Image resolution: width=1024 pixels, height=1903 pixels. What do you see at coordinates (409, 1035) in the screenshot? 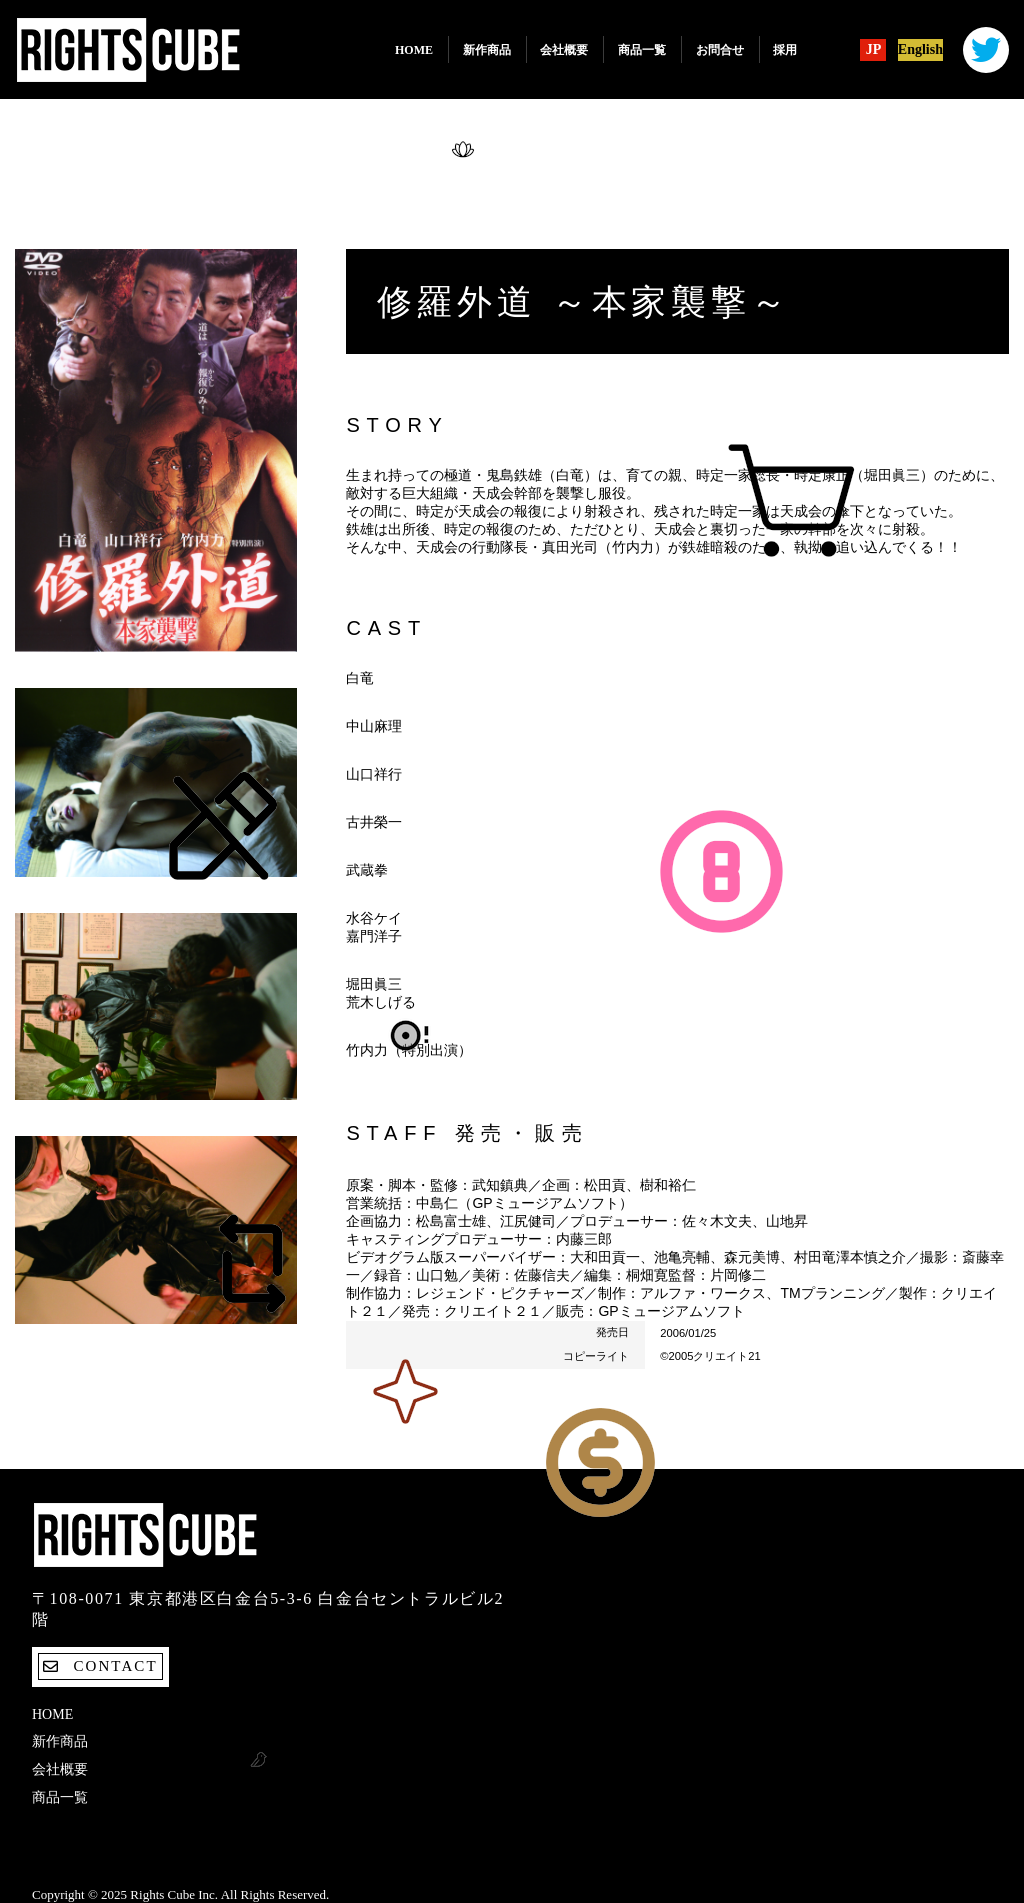
I see `indicates storage disc is full` at bounding box center [409, 1035].